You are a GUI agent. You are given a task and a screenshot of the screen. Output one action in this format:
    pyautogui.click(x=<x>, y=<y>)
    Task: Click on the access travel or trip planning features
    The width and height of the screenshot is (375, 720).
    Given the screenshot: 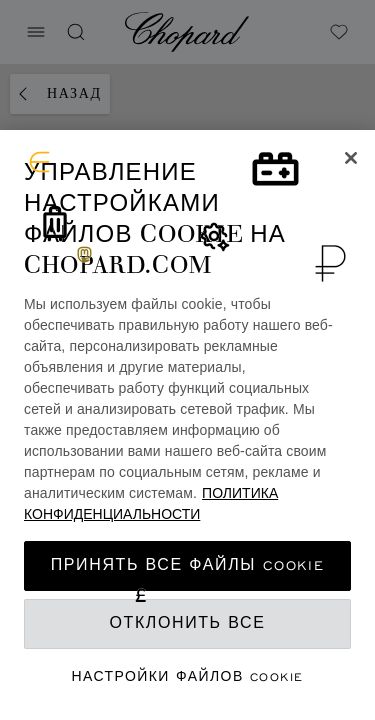 What is the action you would take?
    pyautogui.click(x=55, y=224)
    